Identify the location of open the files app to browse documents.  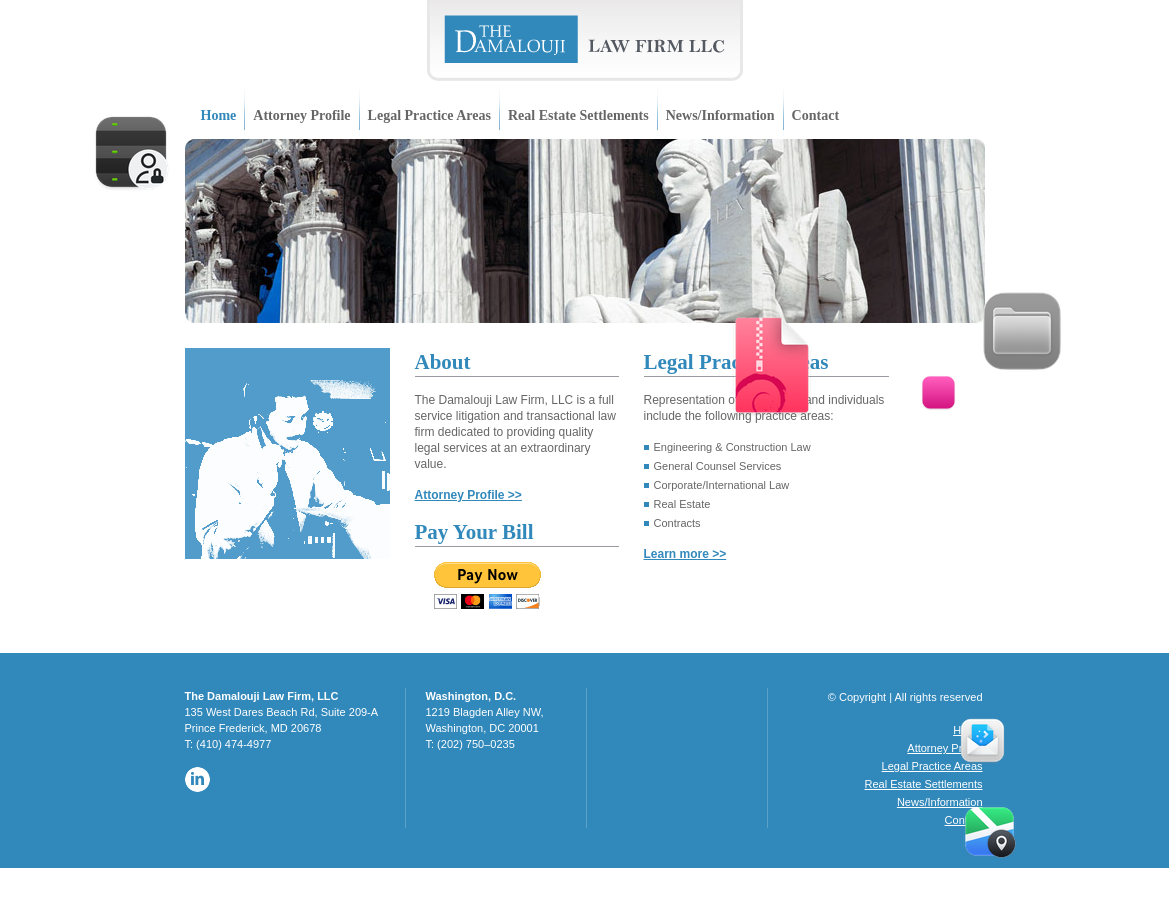
(1022, 331).